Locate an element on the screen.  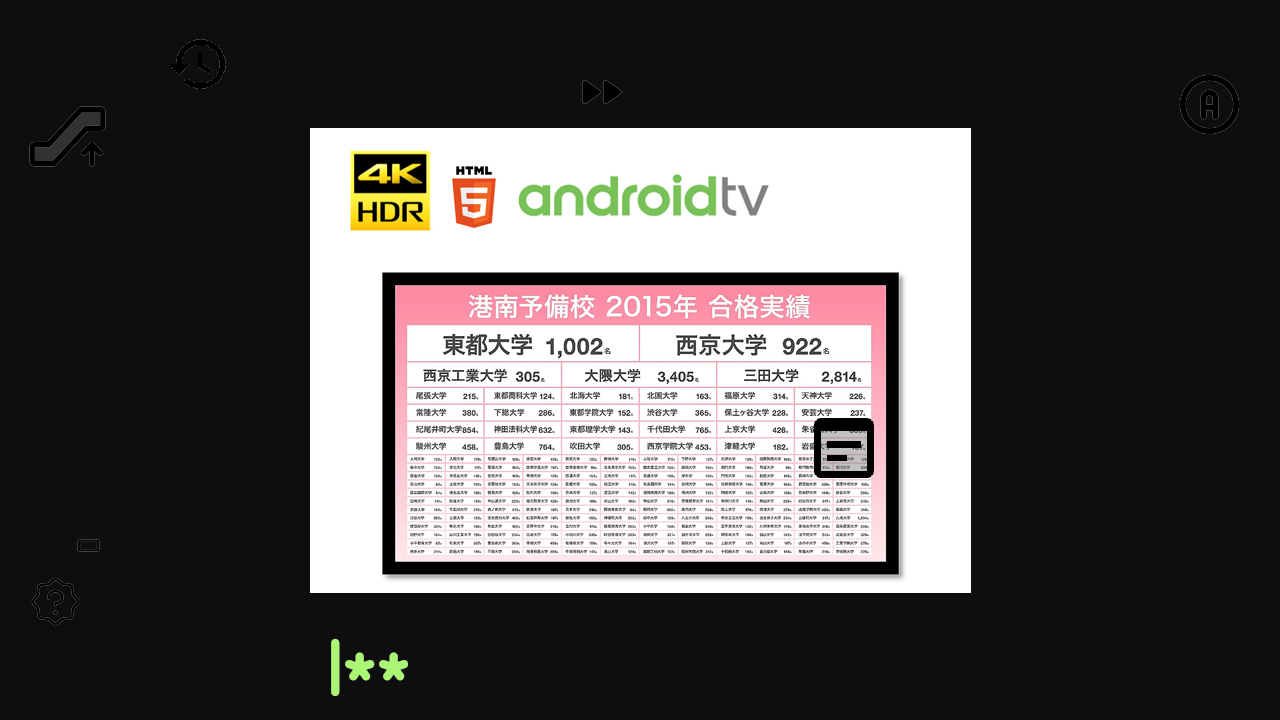
indicates an "A" grade or rating is located at coordinates (1209, 104).